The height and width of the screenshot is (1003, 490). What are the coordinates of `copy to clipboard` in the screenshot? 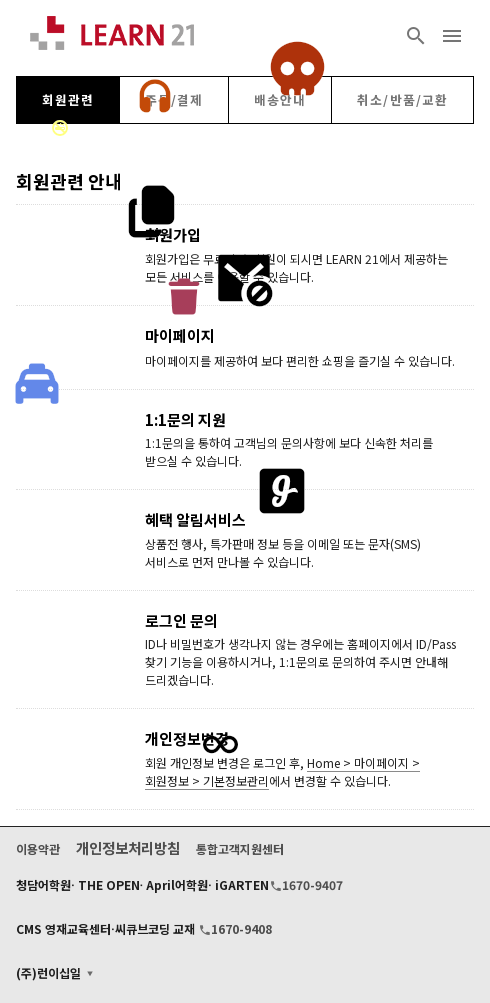 It's located at (151, 211).